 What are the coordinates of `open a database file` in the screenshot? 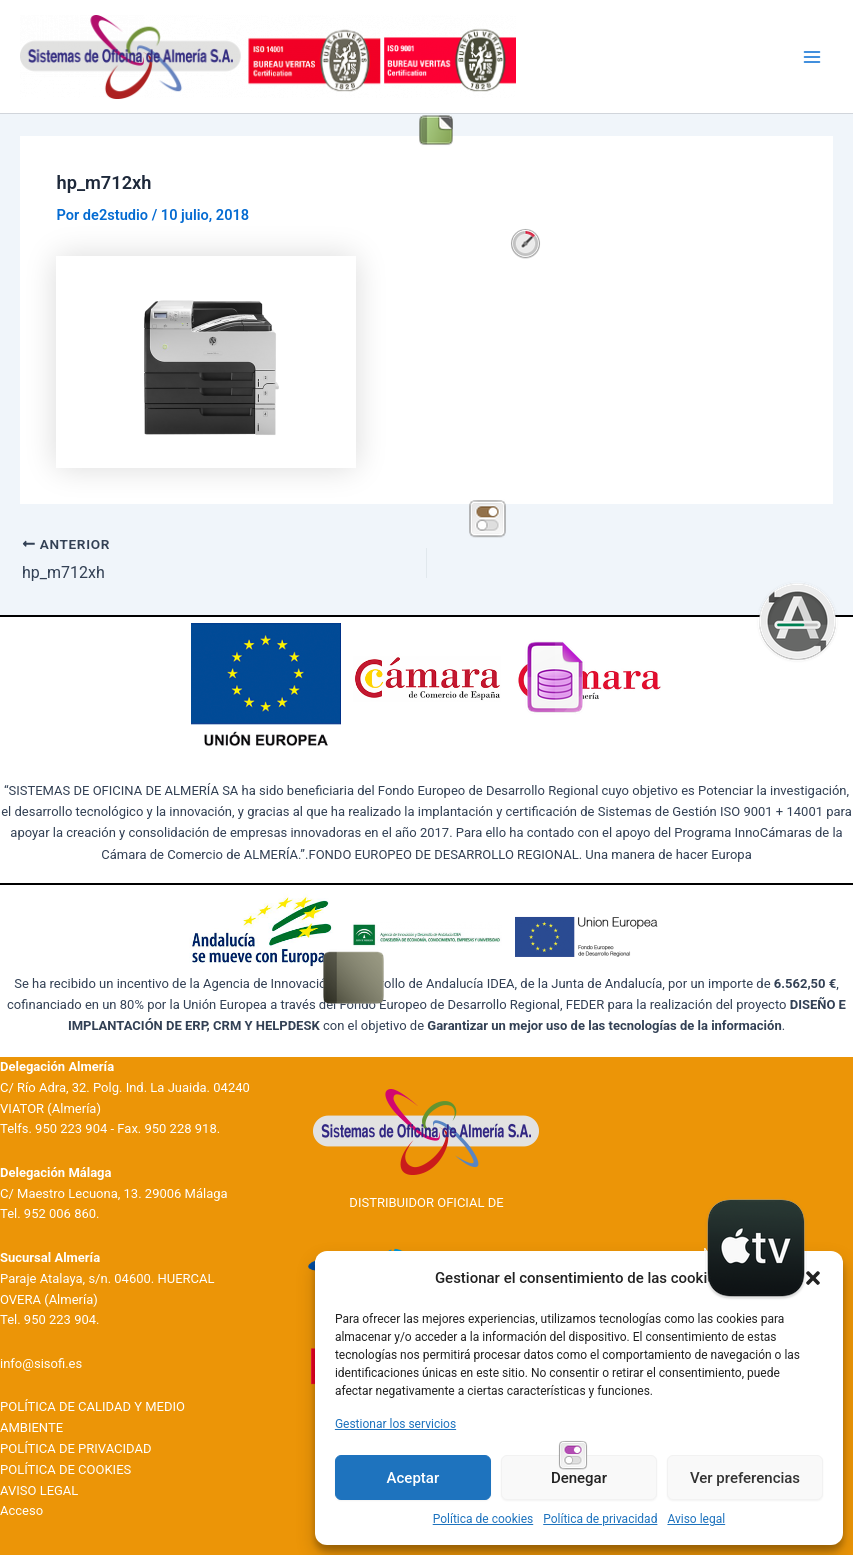 It's located at (555, 677).